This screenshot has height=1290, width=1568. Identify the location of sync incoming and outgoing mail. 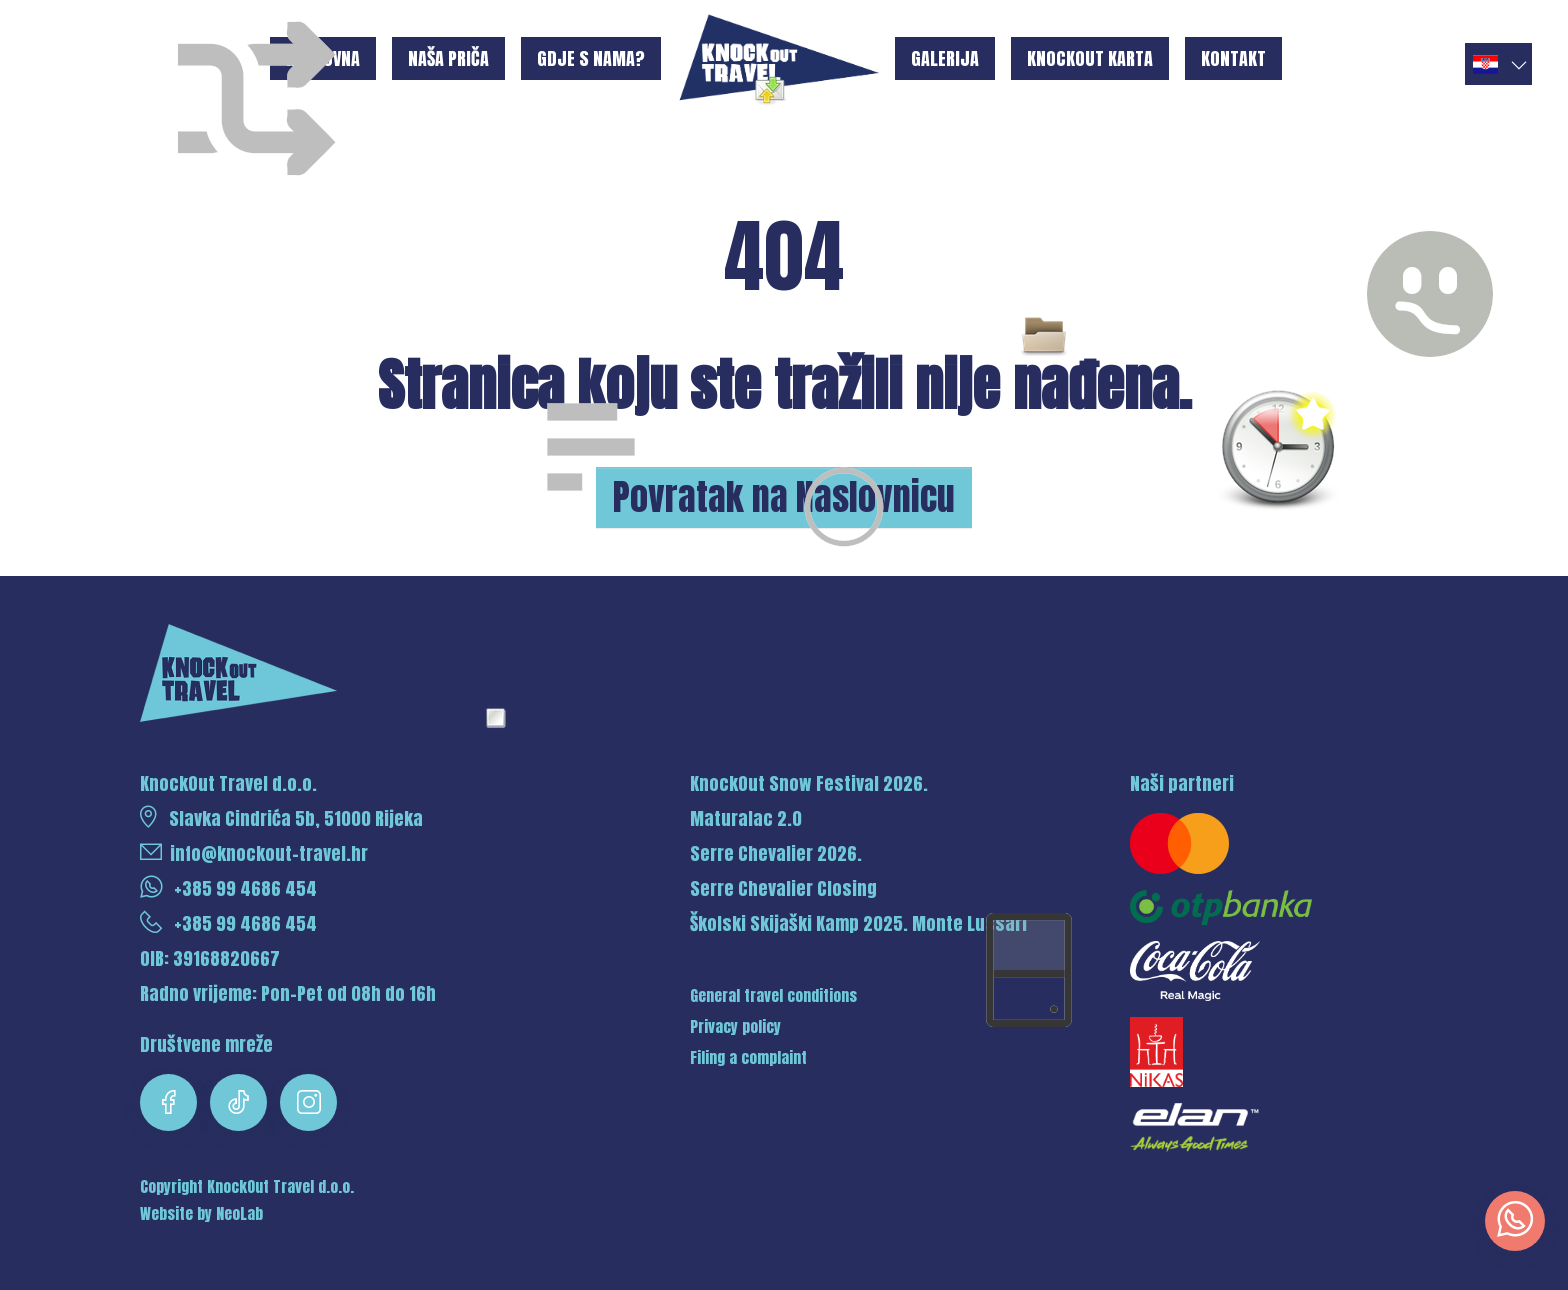
(769, 91).